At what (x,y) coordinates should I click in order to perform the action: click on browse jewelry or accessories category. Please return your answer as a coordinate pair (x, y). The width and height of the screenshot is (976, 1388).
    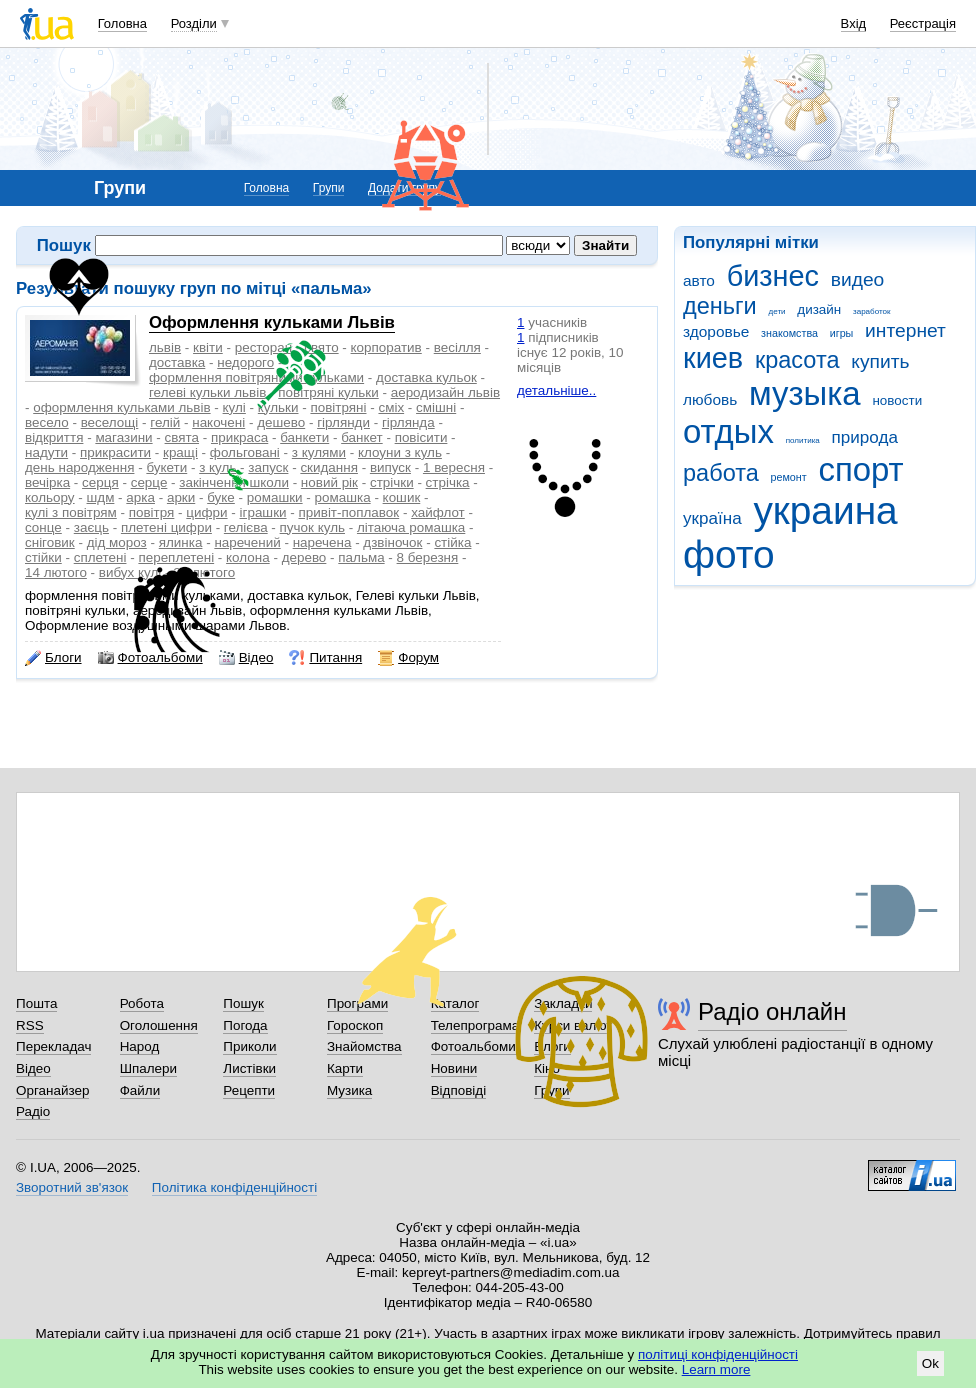
    Looking at the image, I should click on (565, 478).